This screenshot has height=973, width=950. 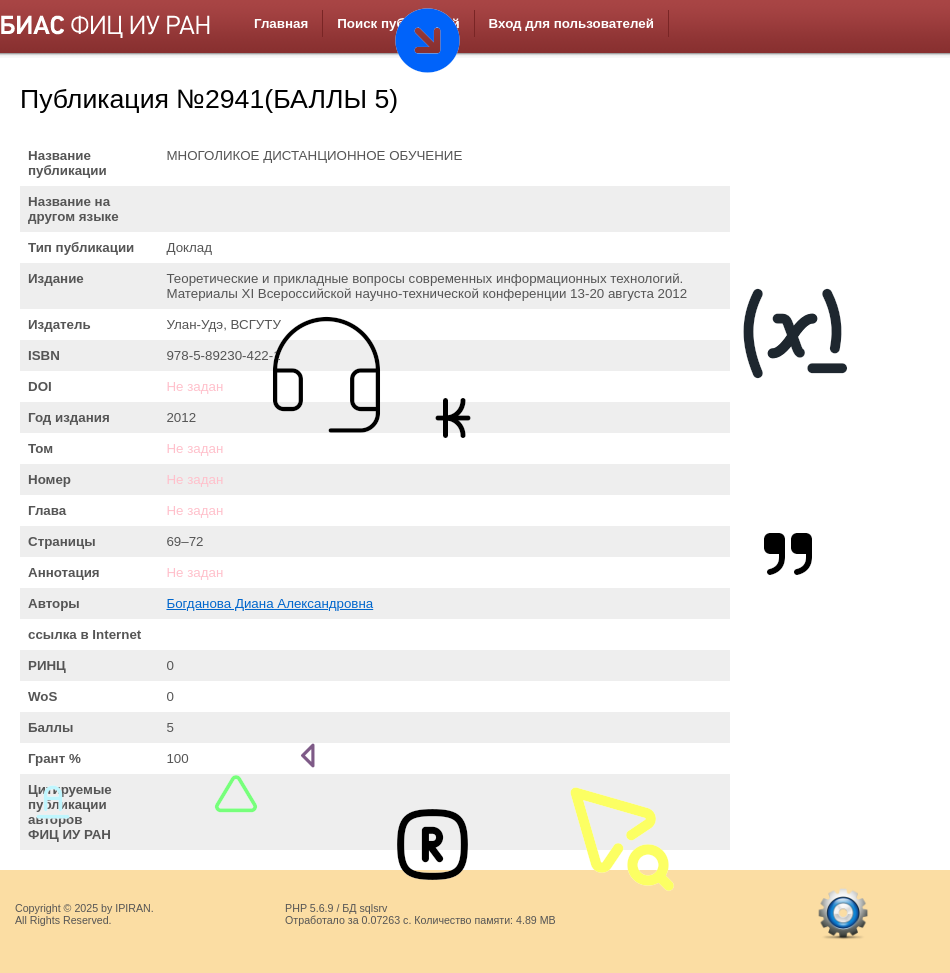 What do you see at coordinates (617, 834) in the screenshot?
I see `search for cursor or pointer settings` at bounding box center [617, 834].